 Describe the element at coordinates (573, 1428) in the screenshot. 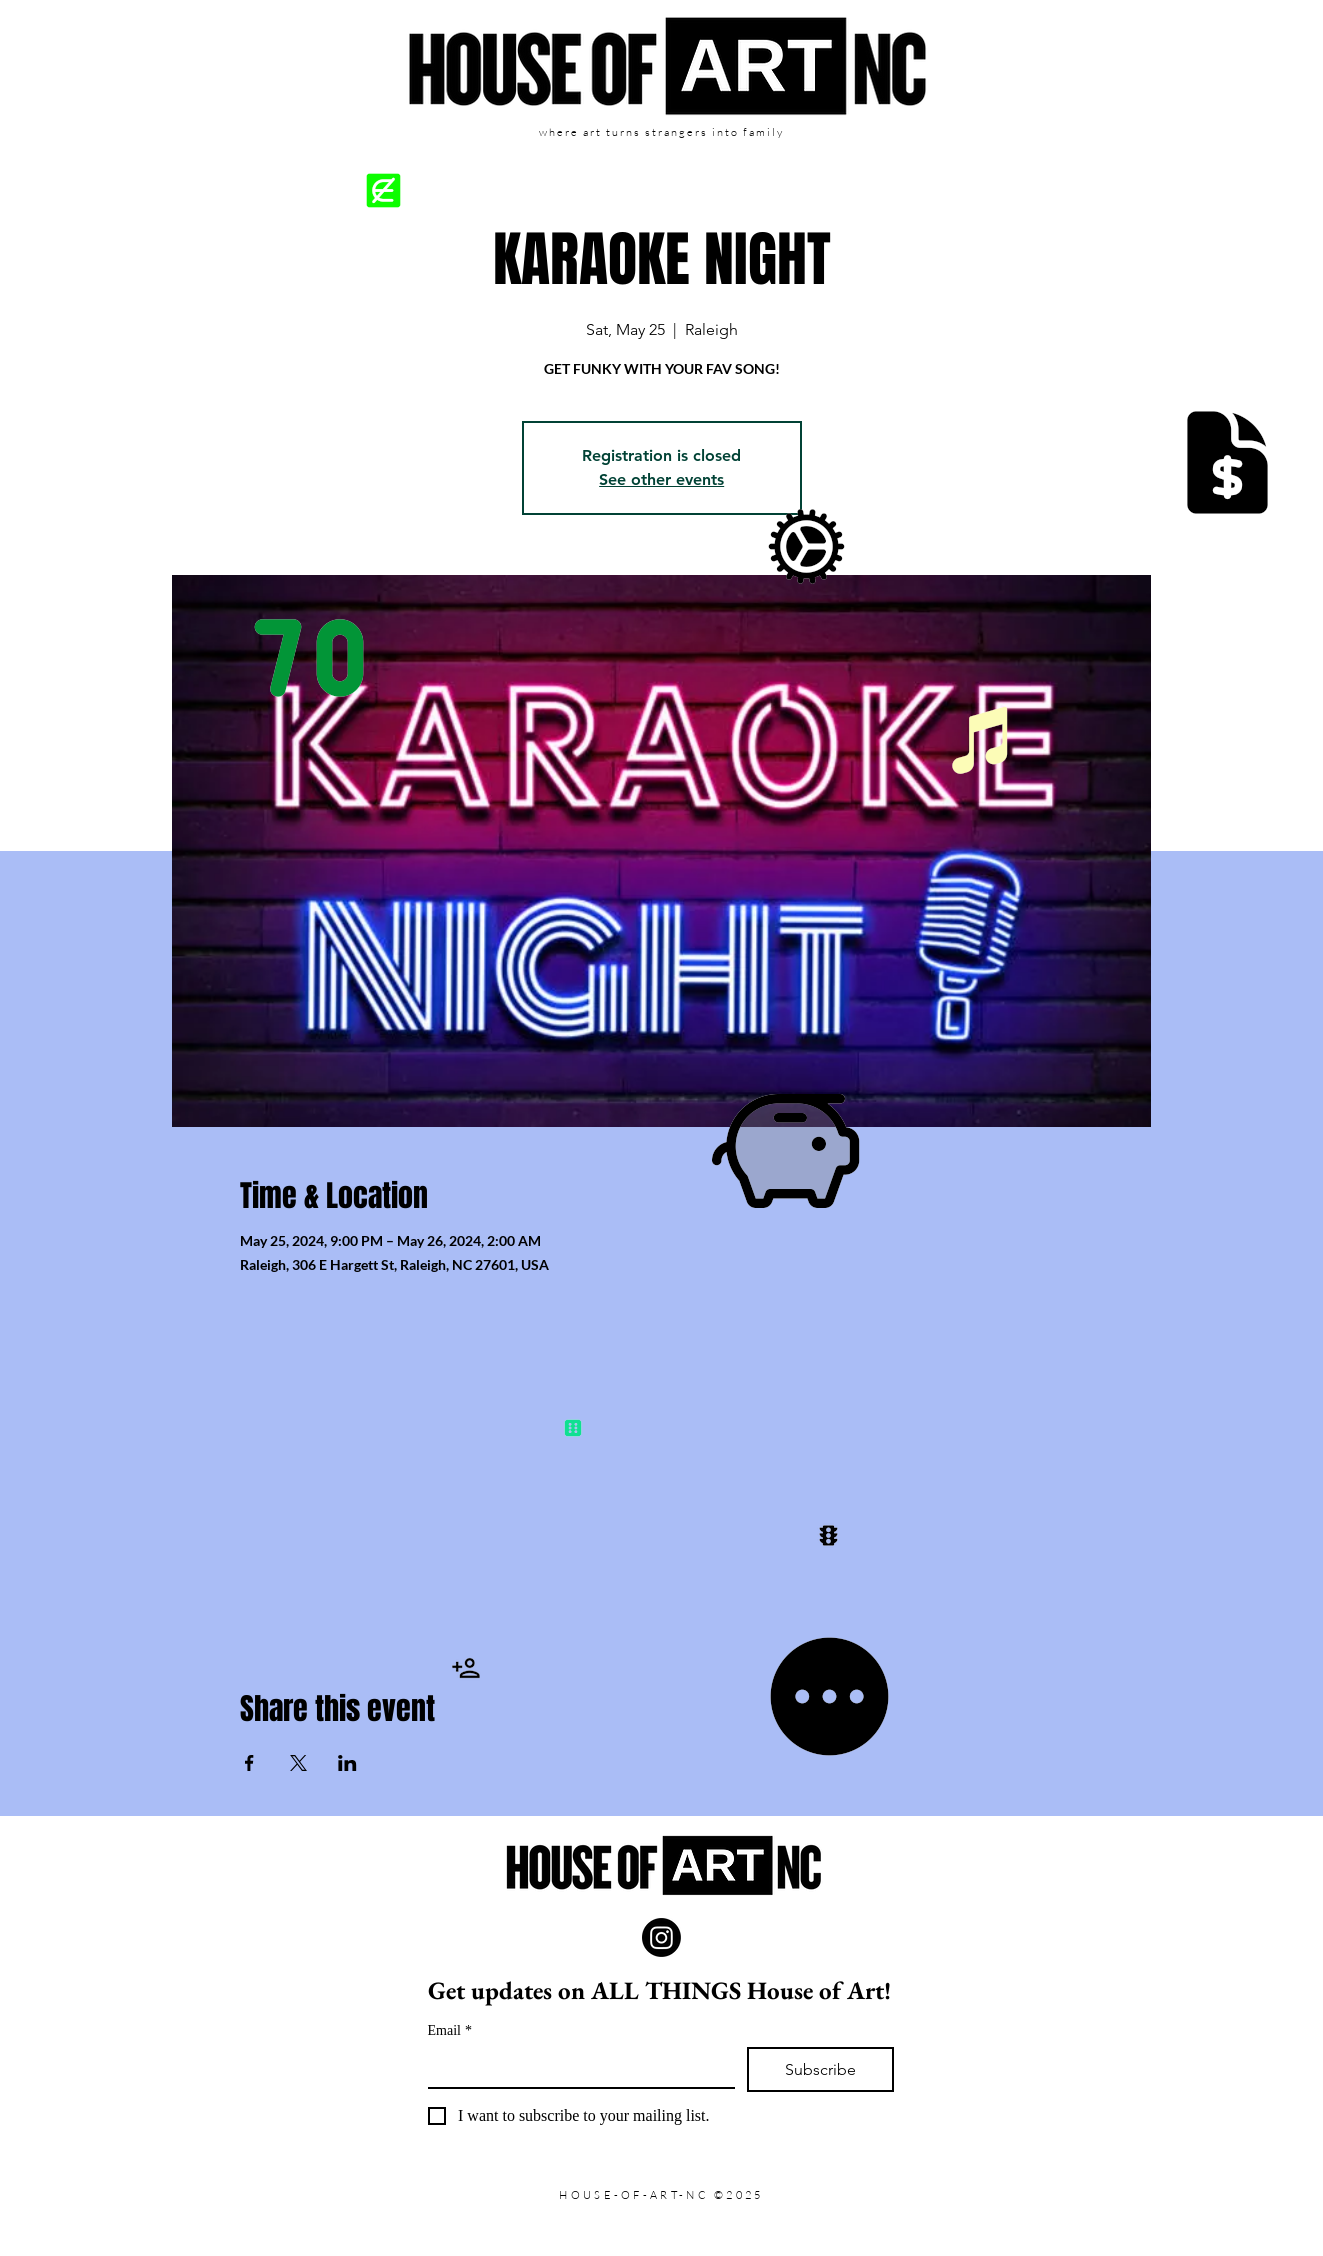

I see `roll the dice or generate a random result` at that location.